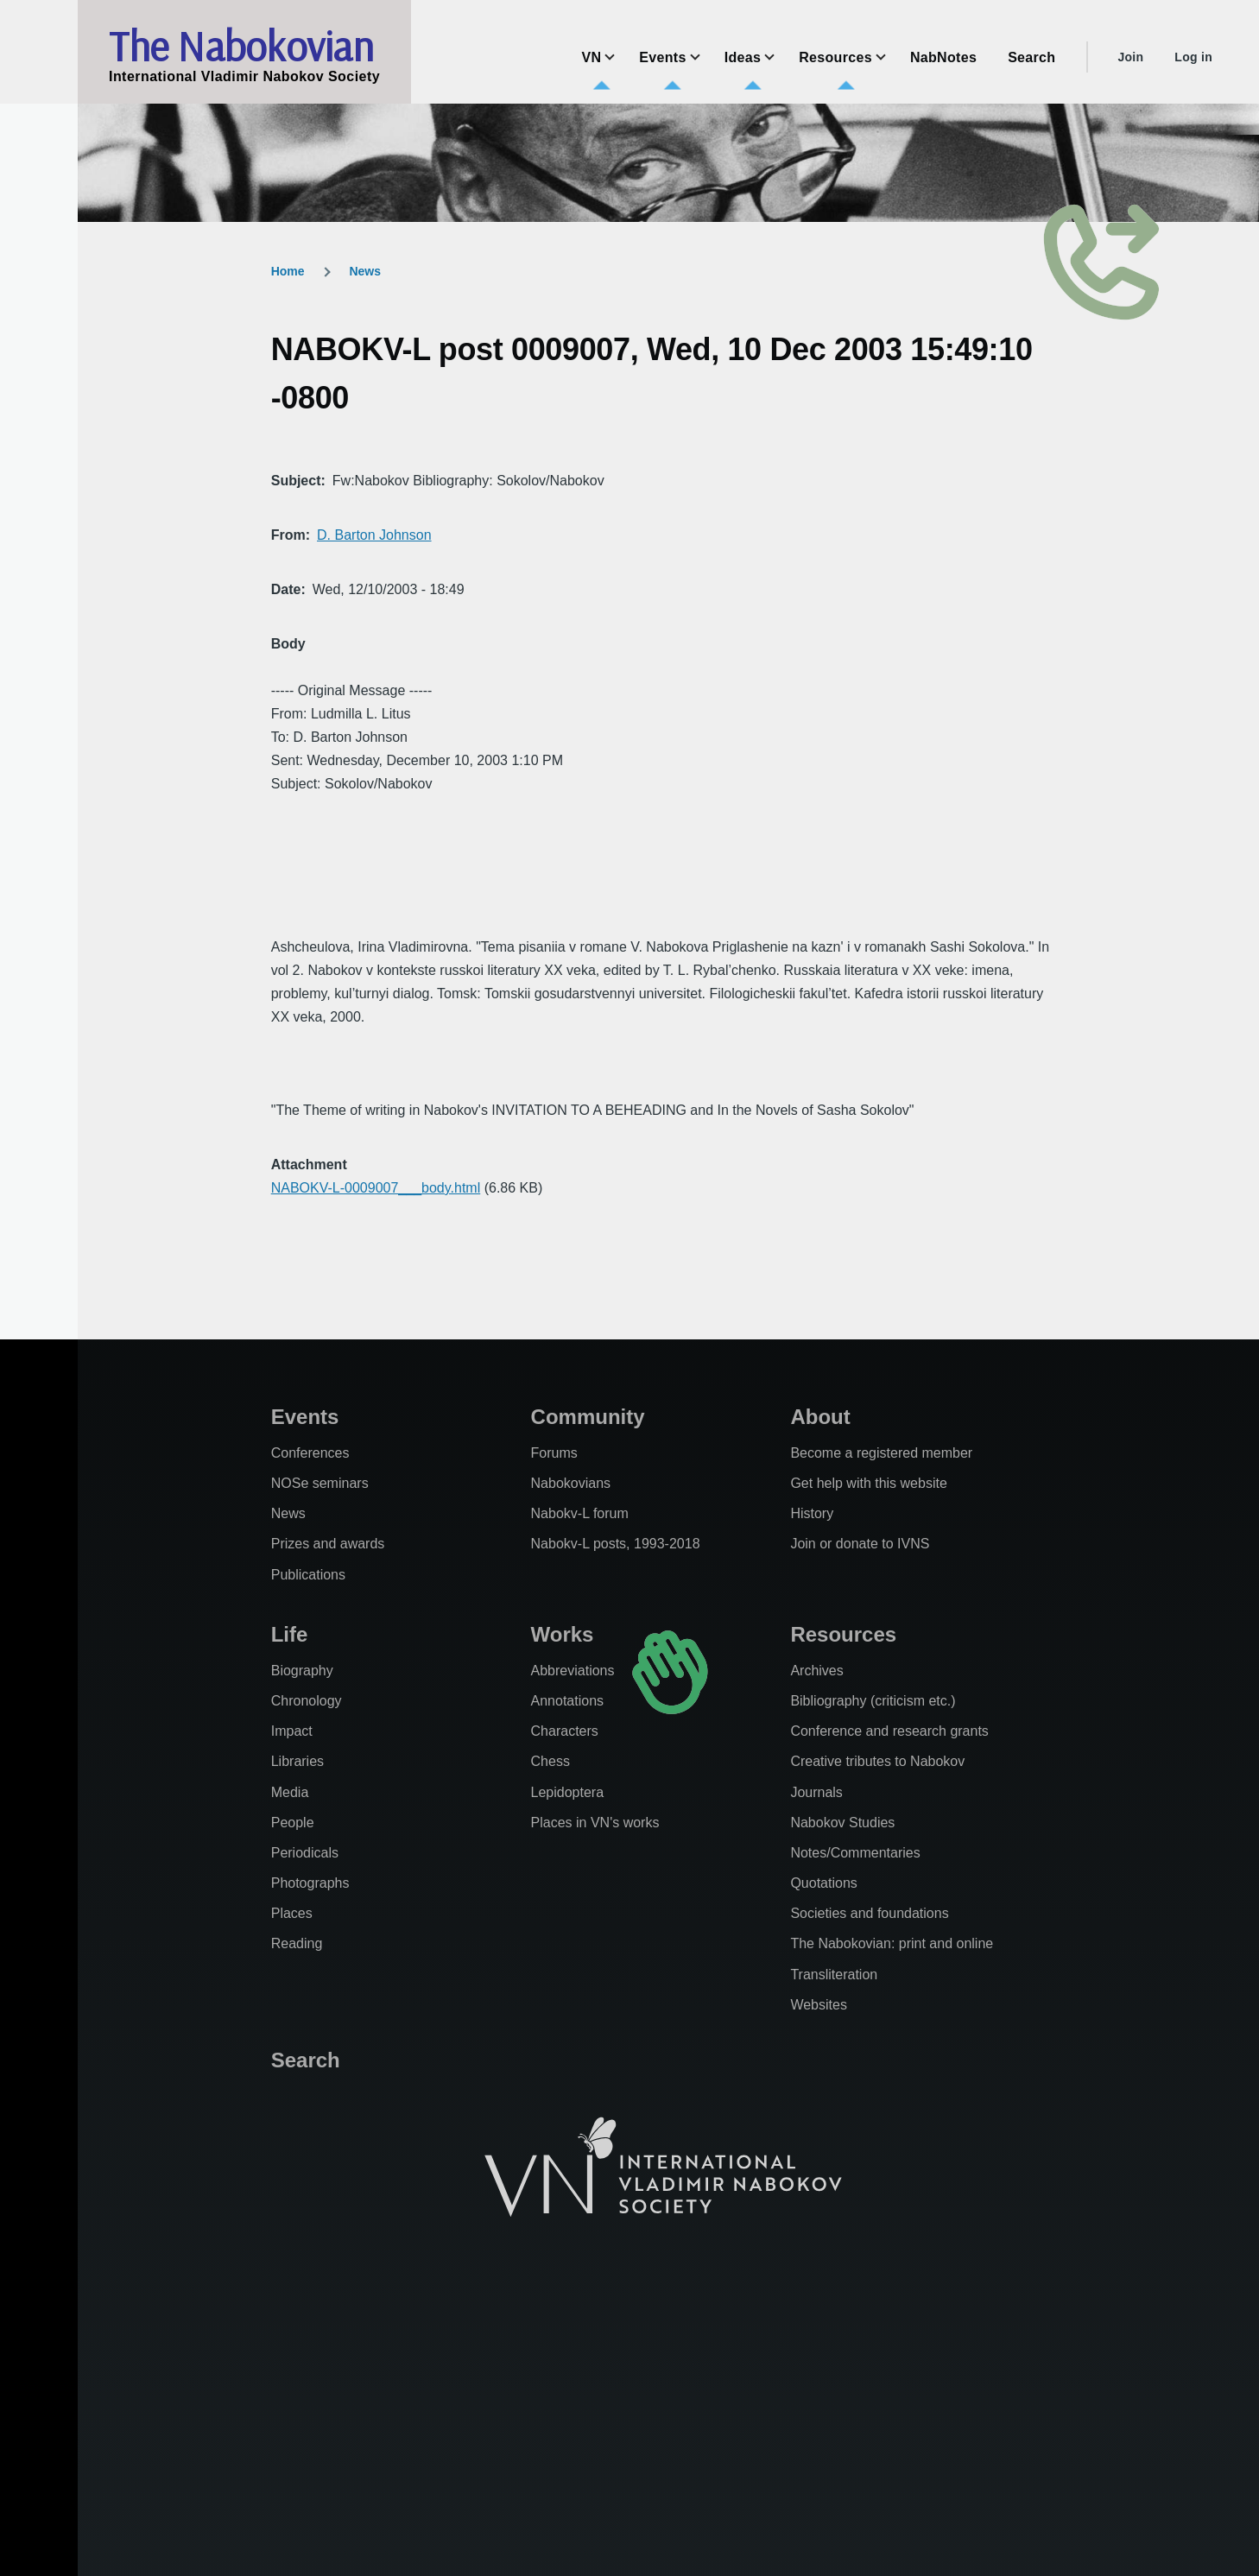  Describe the element at coordinates (1104, 260) in the screenshot. I see `transfer an active call to another person` at that location.